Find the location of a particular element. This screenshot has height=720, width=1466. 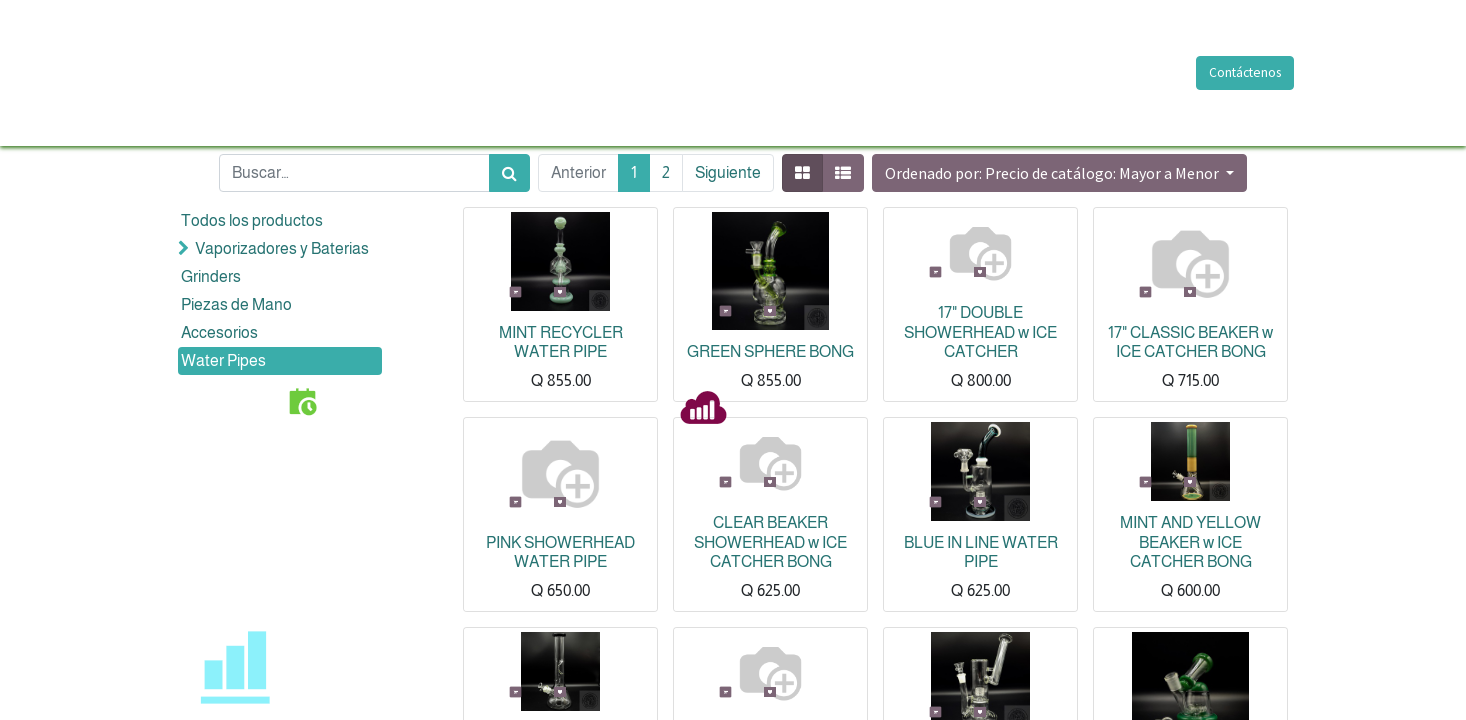

view scheduled events or appointments is located at coordinates (302, 402).